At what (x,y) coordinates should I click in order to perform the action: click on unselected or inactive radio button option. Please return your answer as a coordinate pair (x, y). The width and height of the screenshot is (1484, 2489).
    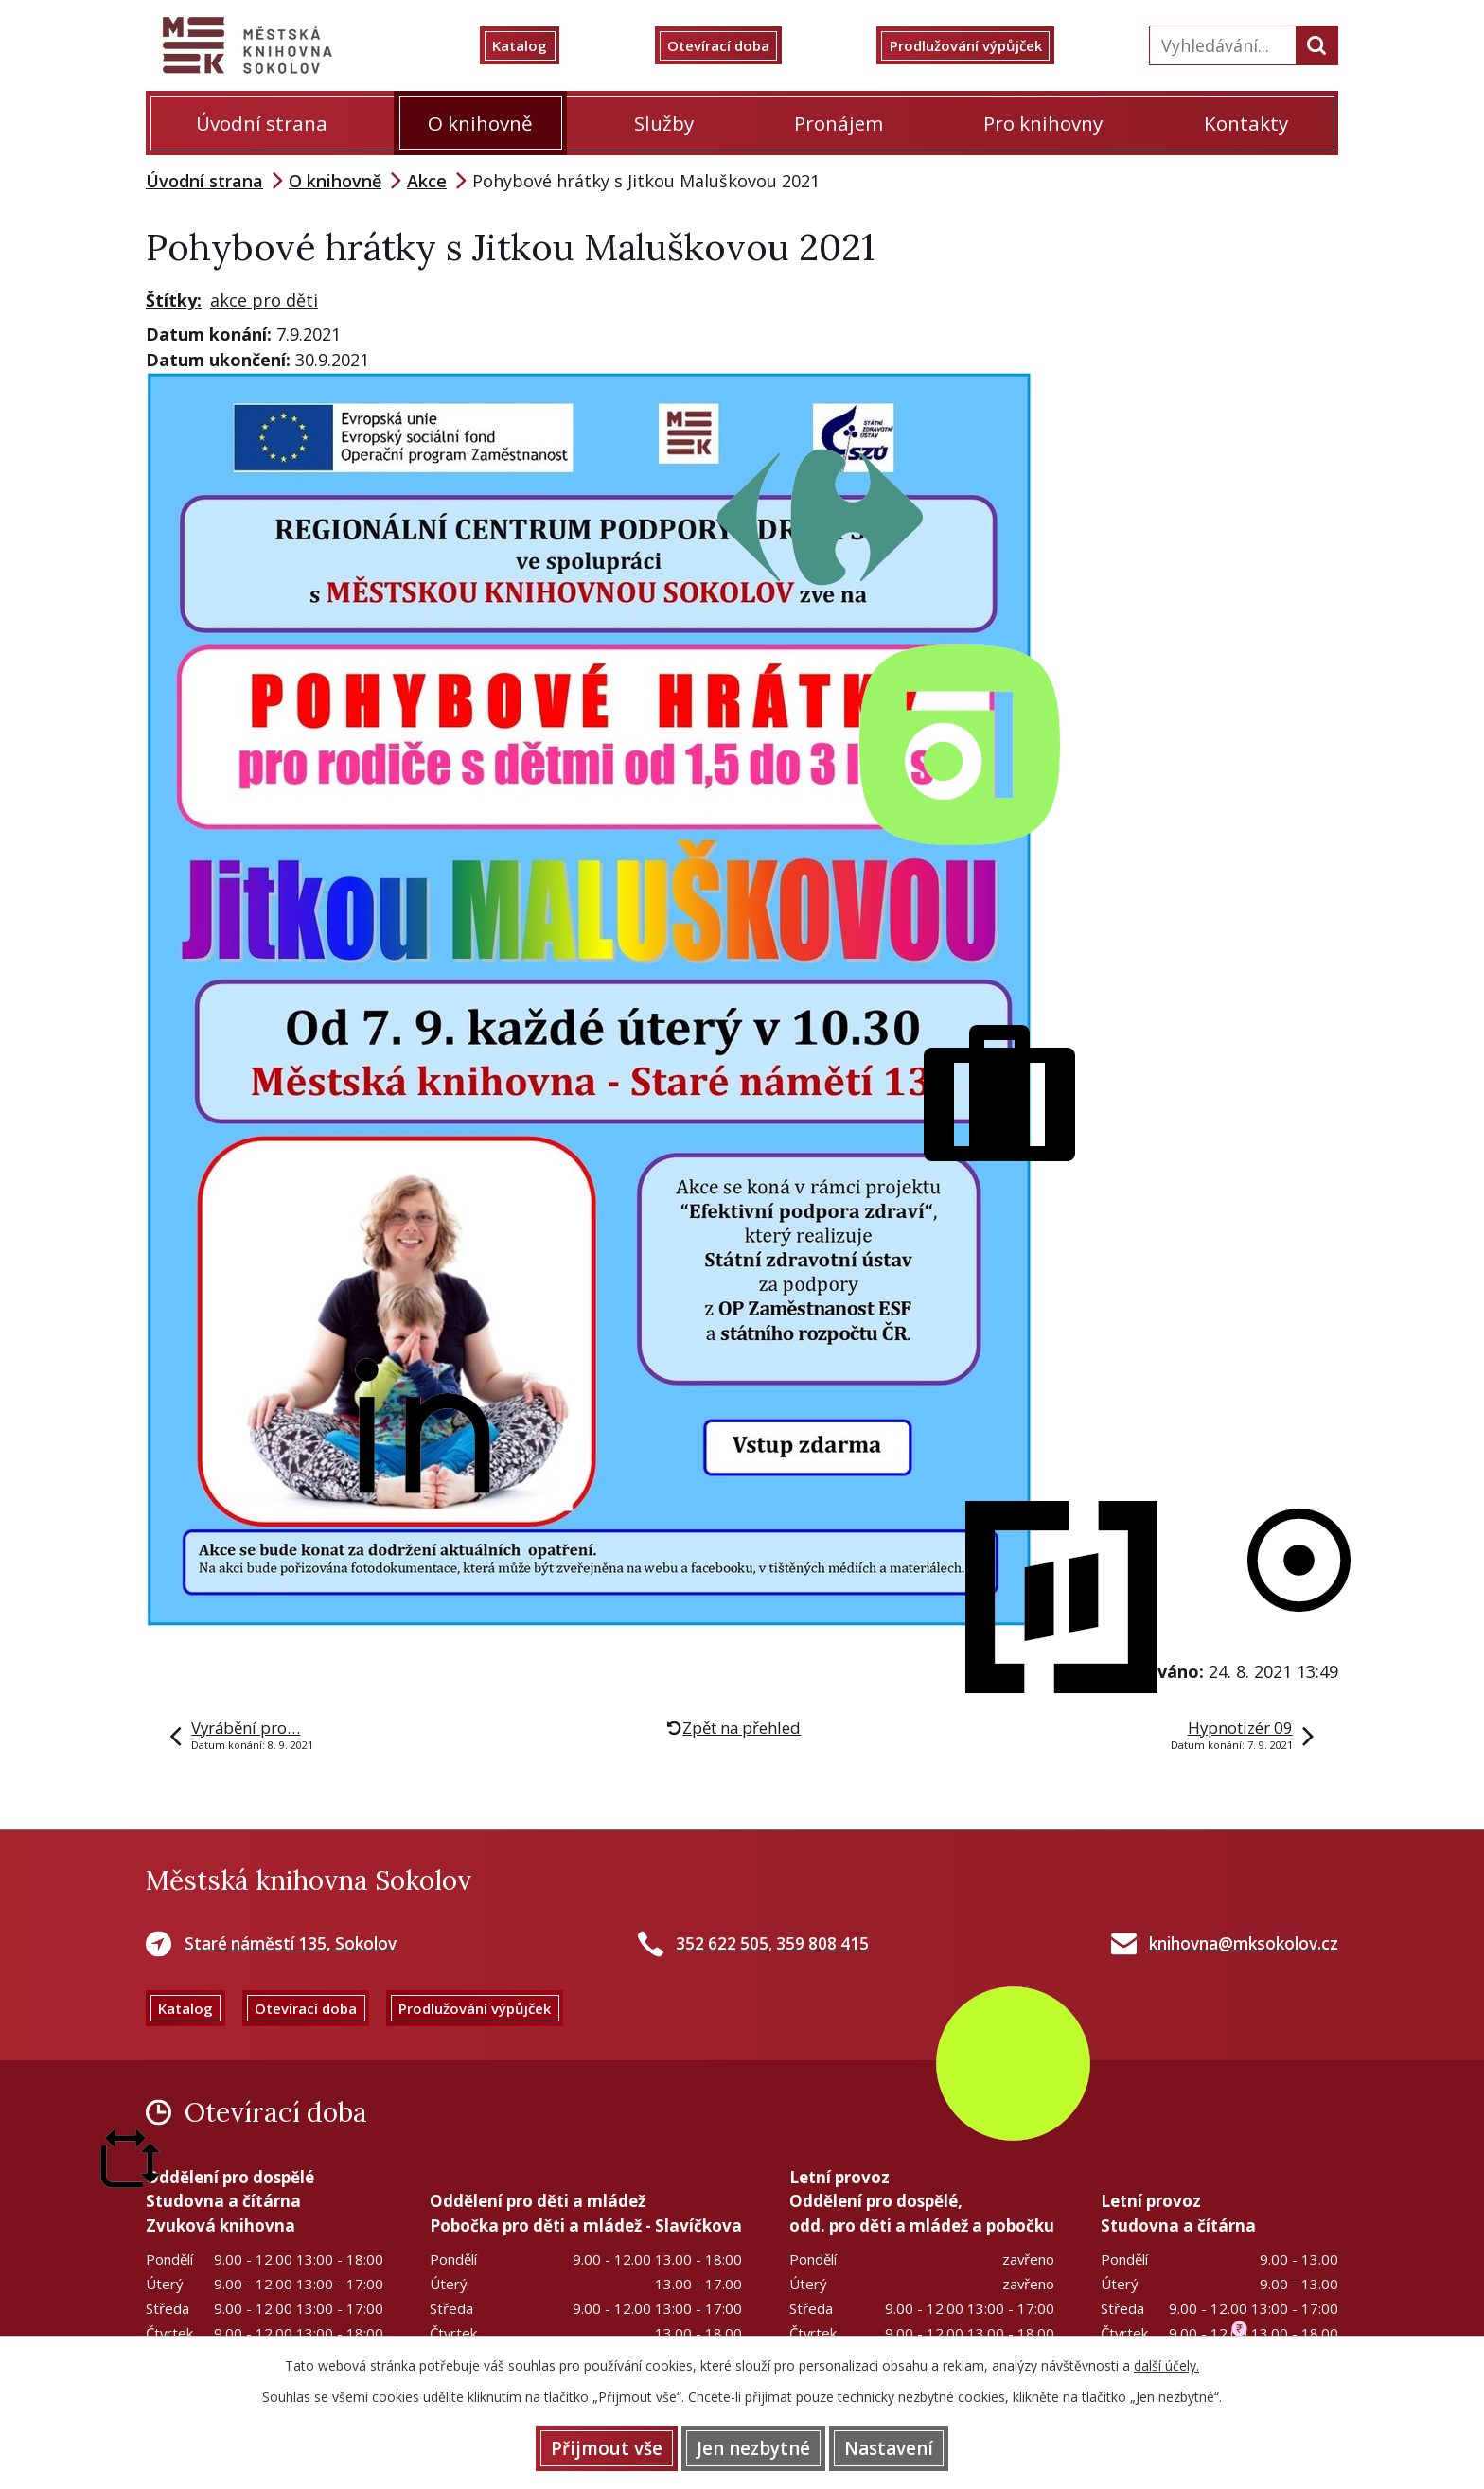
    Looking at the image, I should click on (1013, 2063).